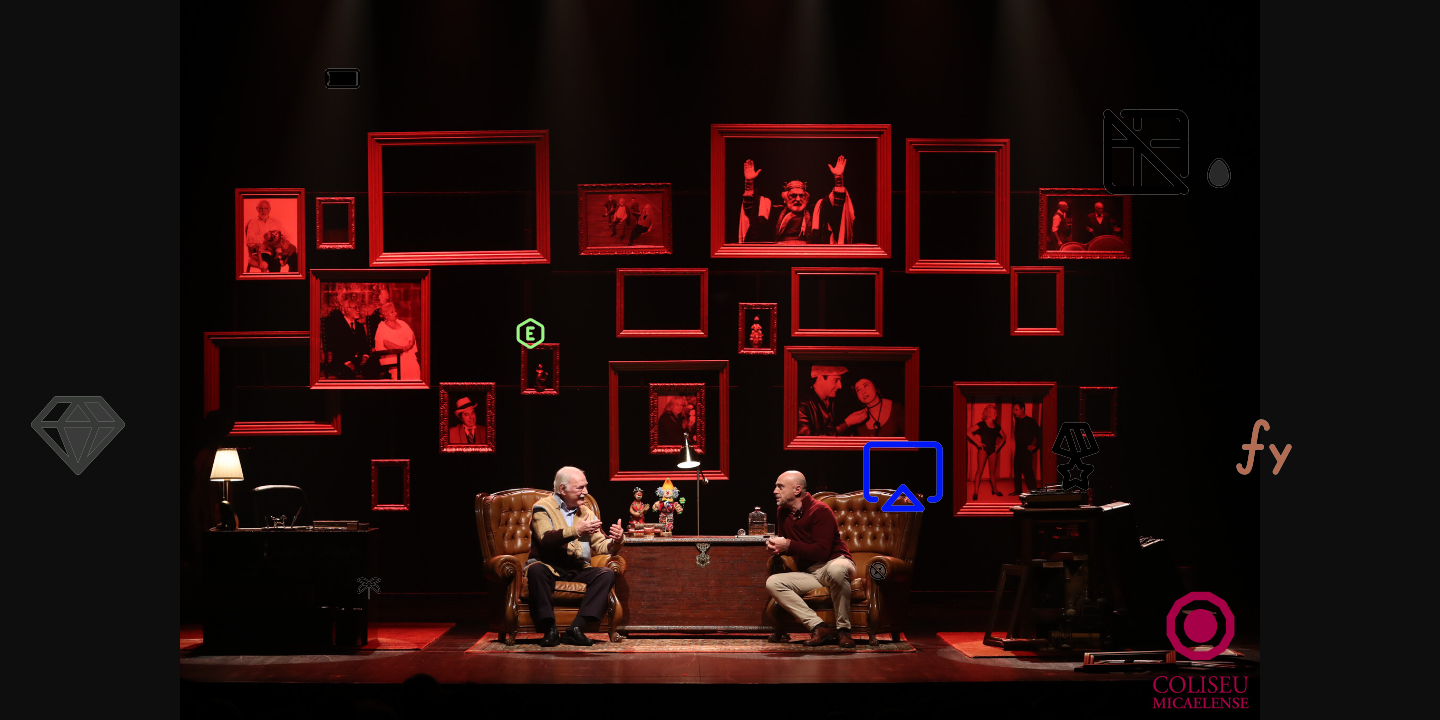  Describe the element at coordinates (1219, 173) in the screenshot. I see `indicates egg or egg-related content` at that location.